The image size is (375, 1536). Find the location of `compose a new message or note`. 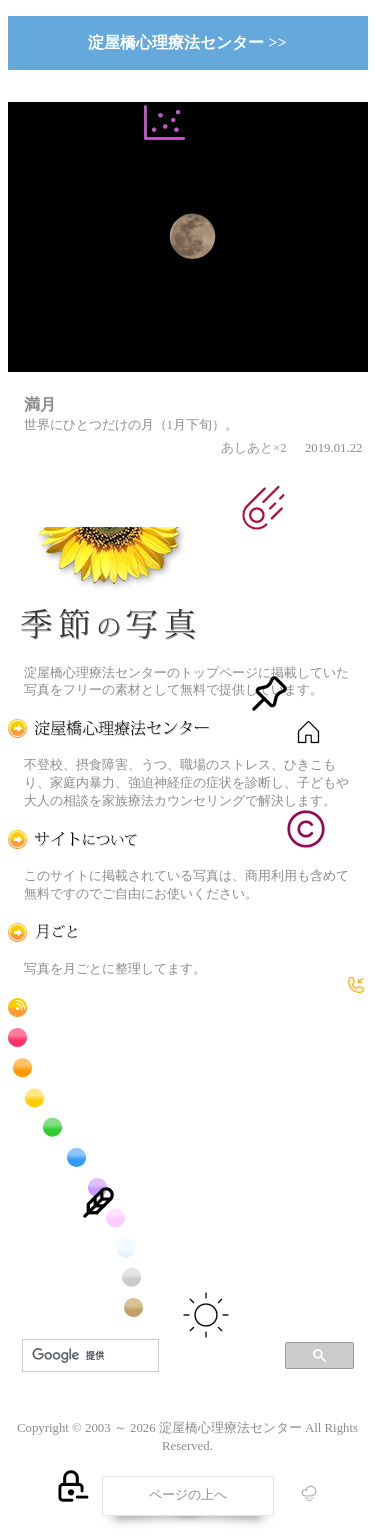

compose a new message or note is located at coordinates (98, 1202).